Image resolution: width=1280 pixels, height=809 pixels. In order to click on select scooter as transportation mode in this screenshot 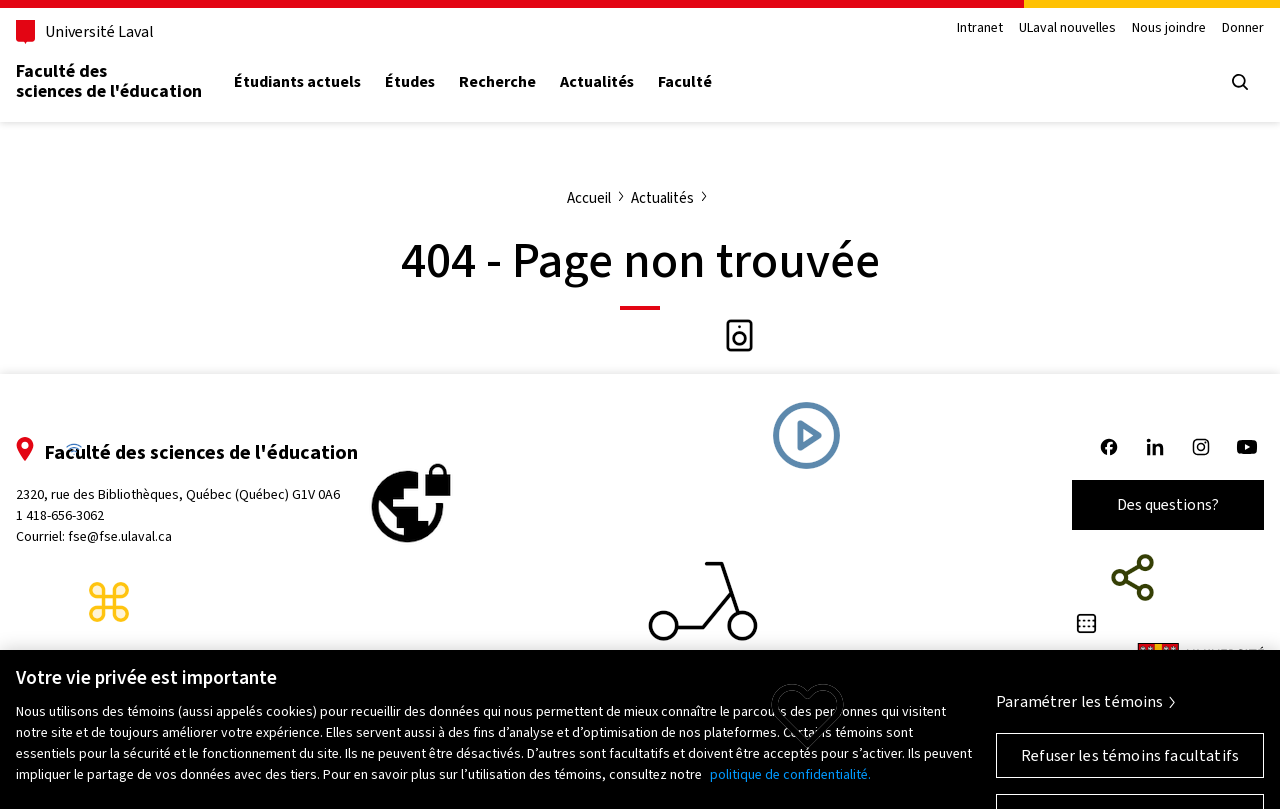, I will do `click(703, 605)`.